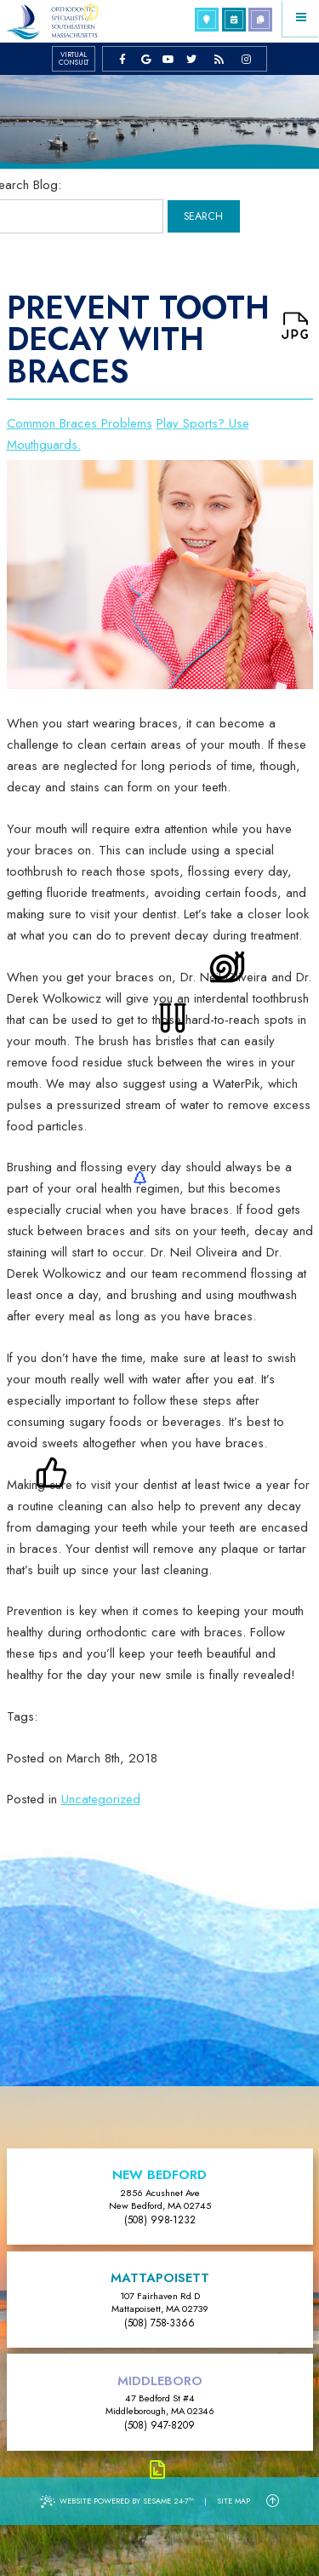 This screenshot has height=2576, width=319. What do you see at coordinates (295, 326) in the screenshot?
I see `view or open a JPG image file` at bounding box center [295, 326].